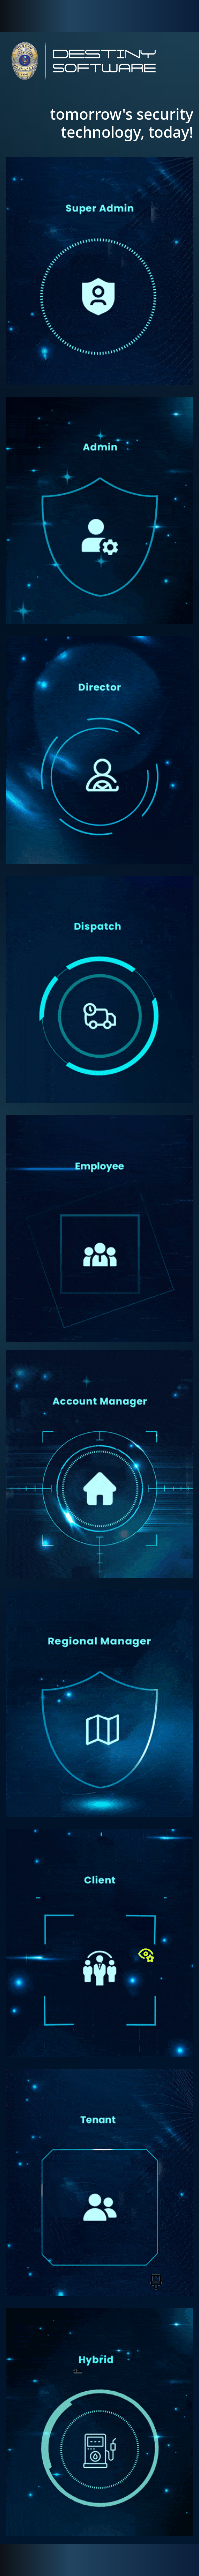 The width and height of the screenshot is (199, 2576). I want to click on customize appearance or theme settings, so click(156, 2282).